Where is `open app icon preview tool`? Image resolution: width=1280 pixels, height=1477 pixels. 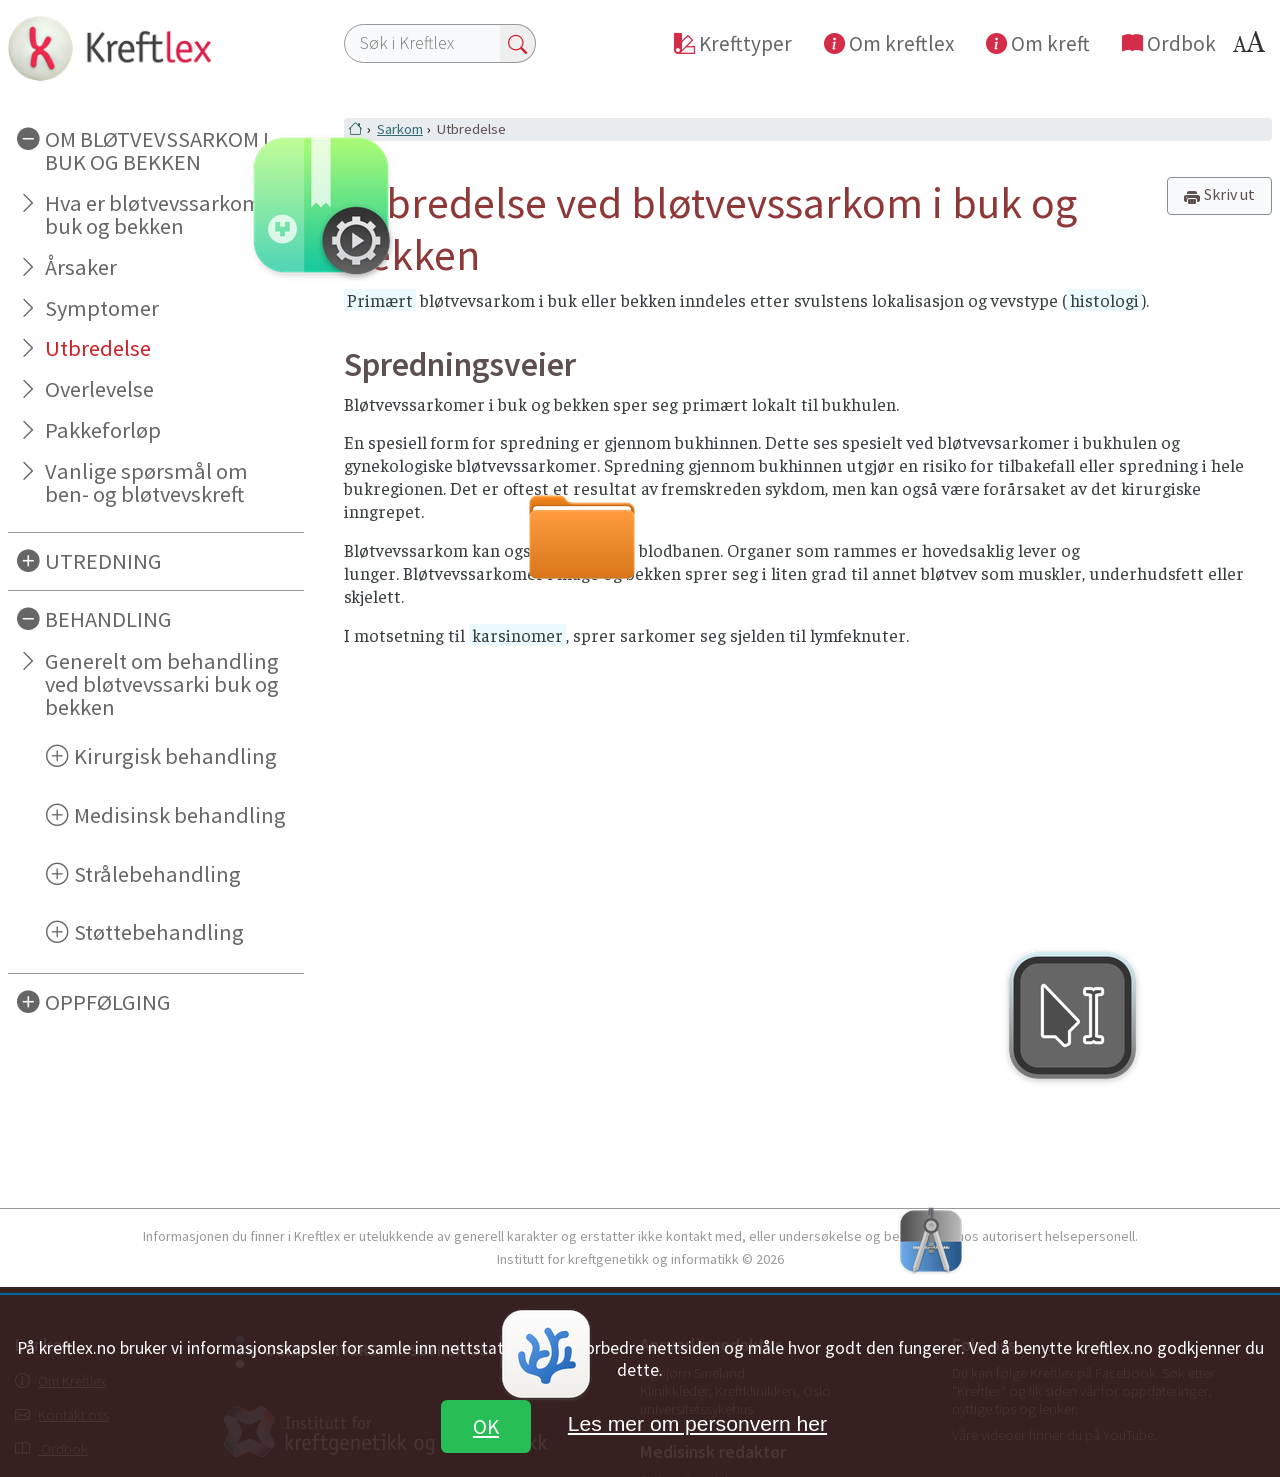
open app icon preview tool is located at coordinates (931, 1241).